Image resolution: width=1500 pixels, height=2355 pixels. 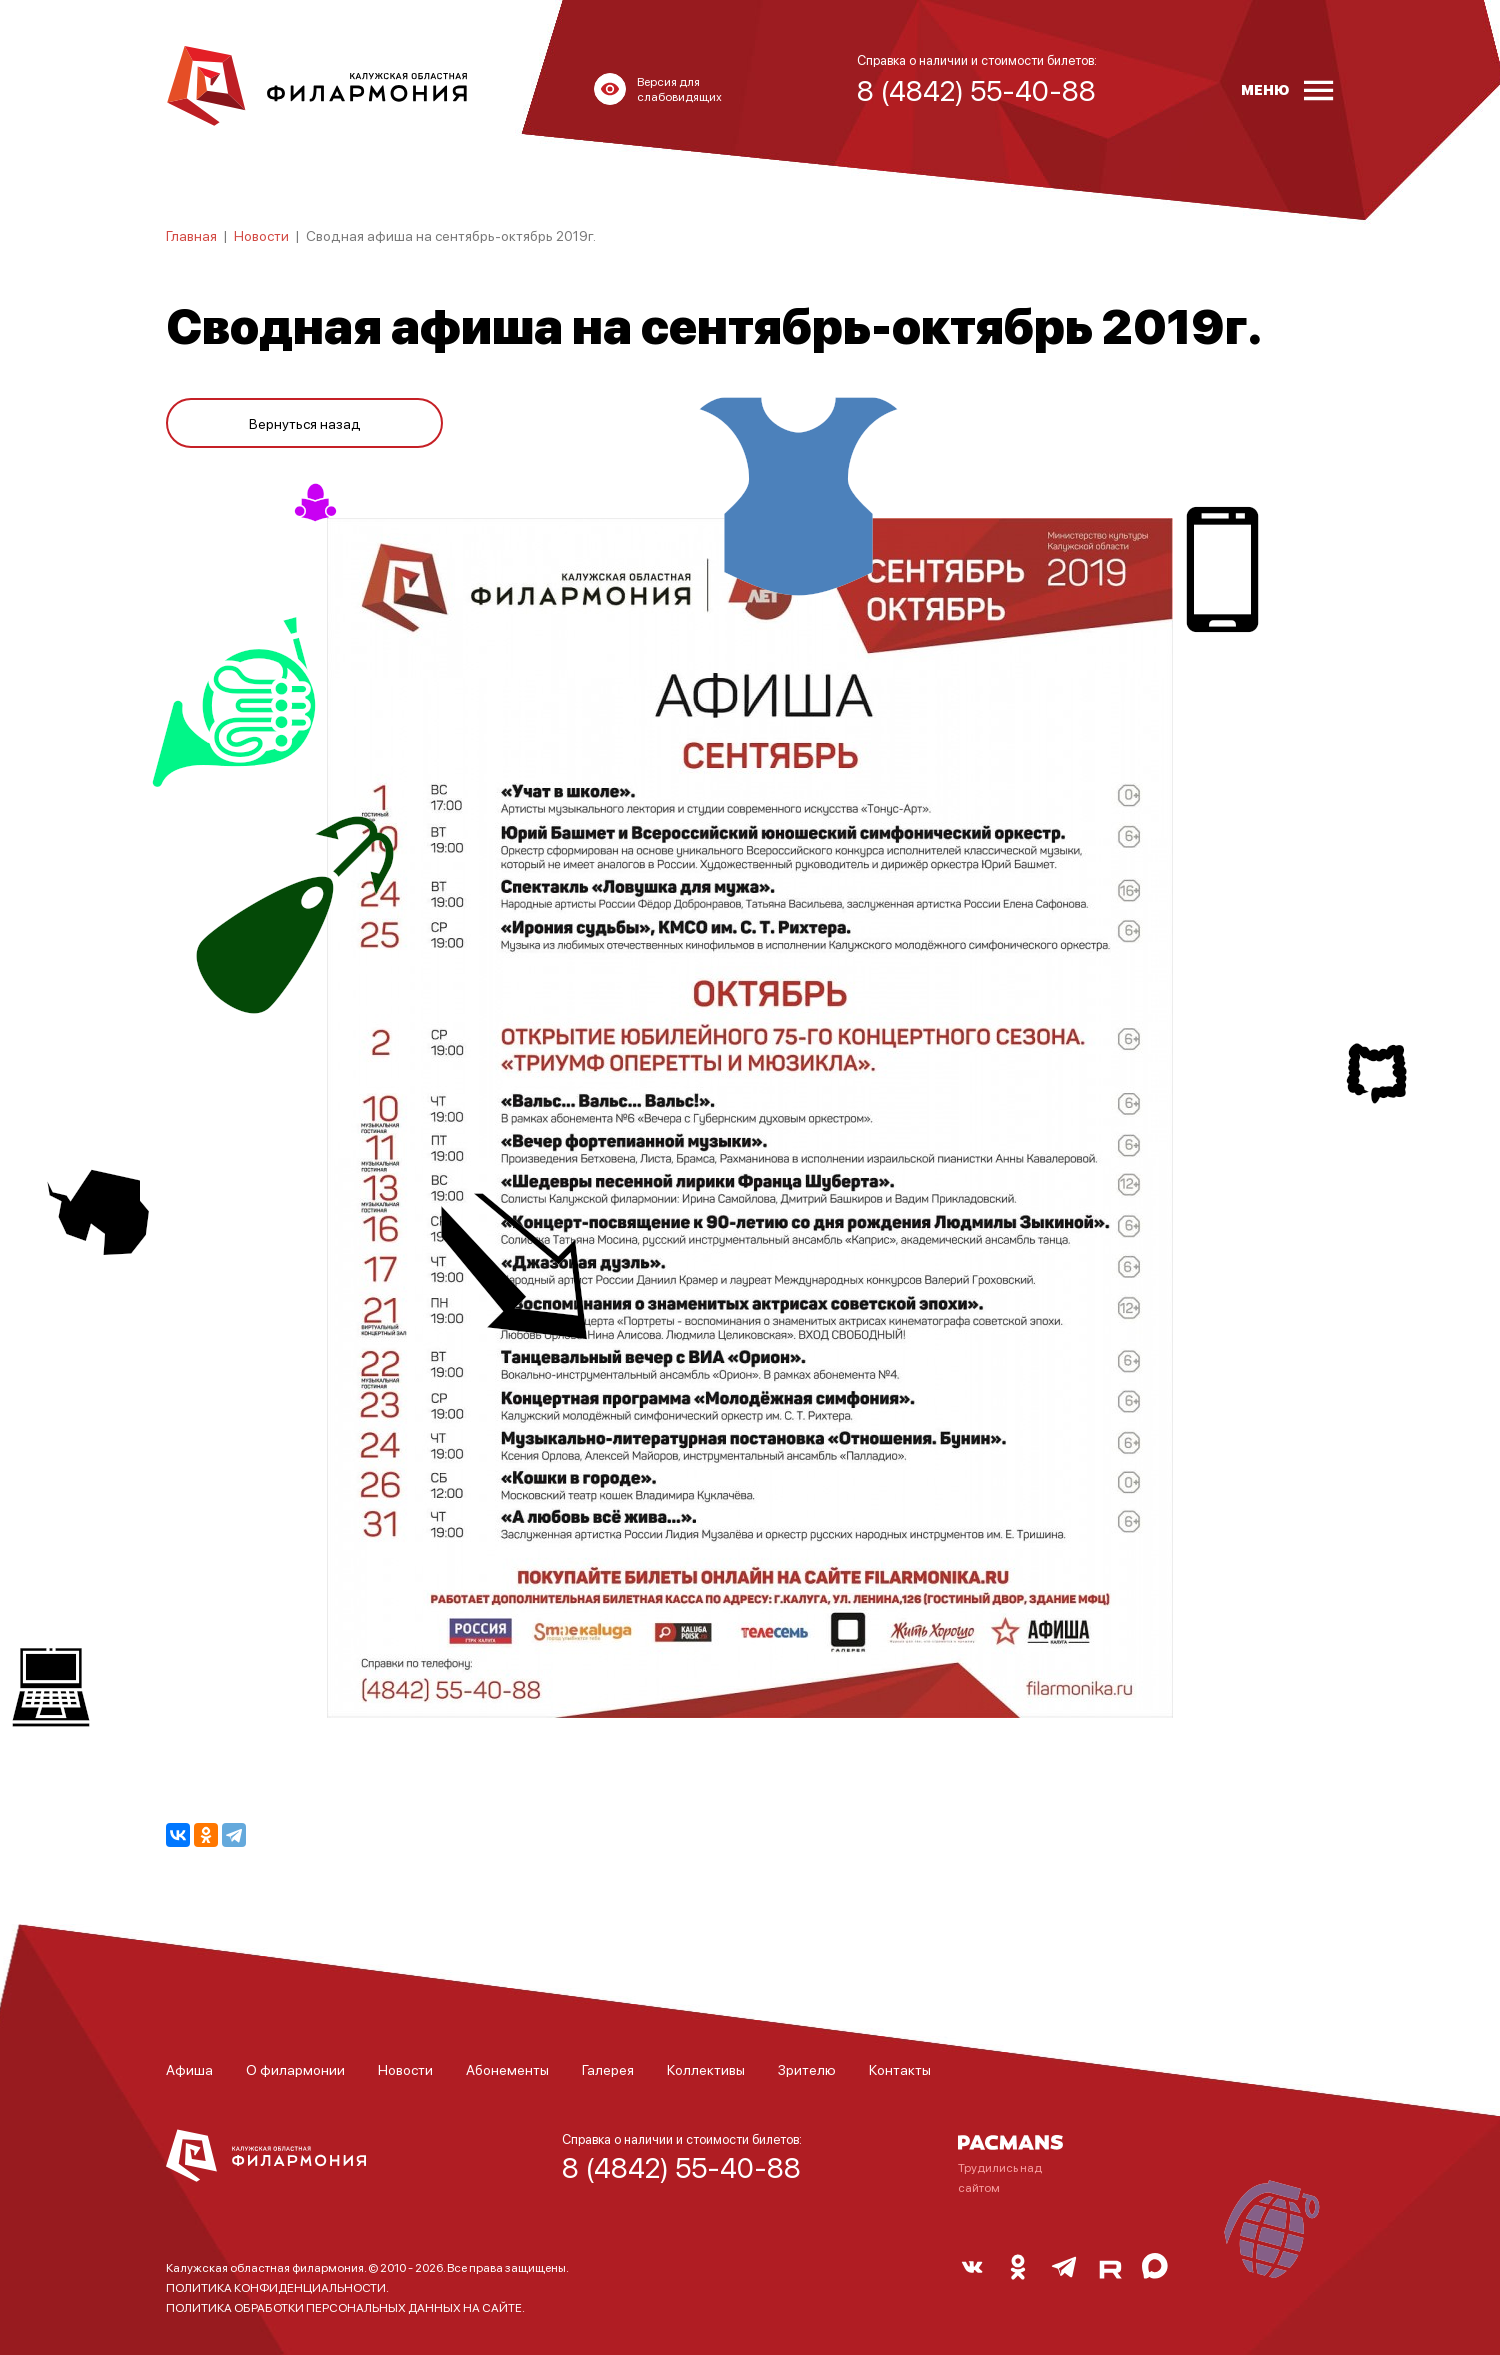 I want to click on indicates mobile device or smartphone compatibility, so click(x=1222, y=569).